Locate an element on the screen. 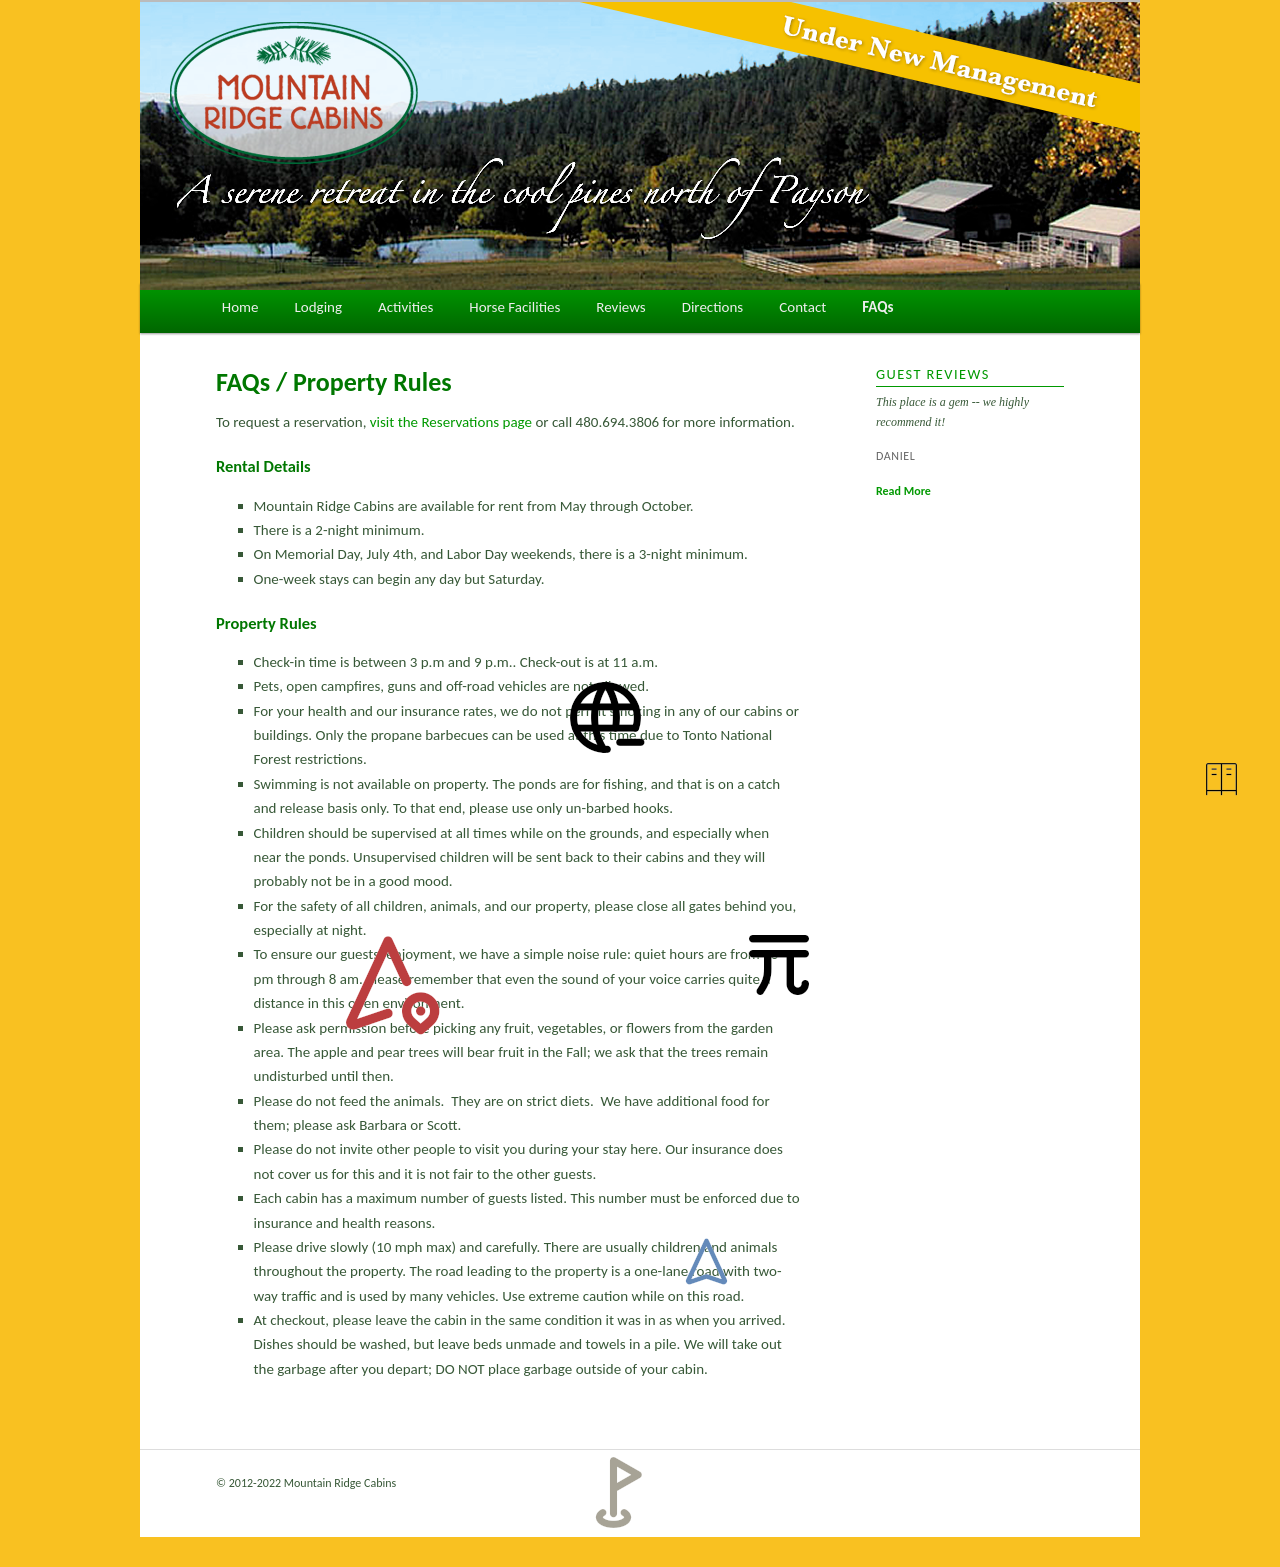  navigate to a pinned location is located at coordinates (388, 983).